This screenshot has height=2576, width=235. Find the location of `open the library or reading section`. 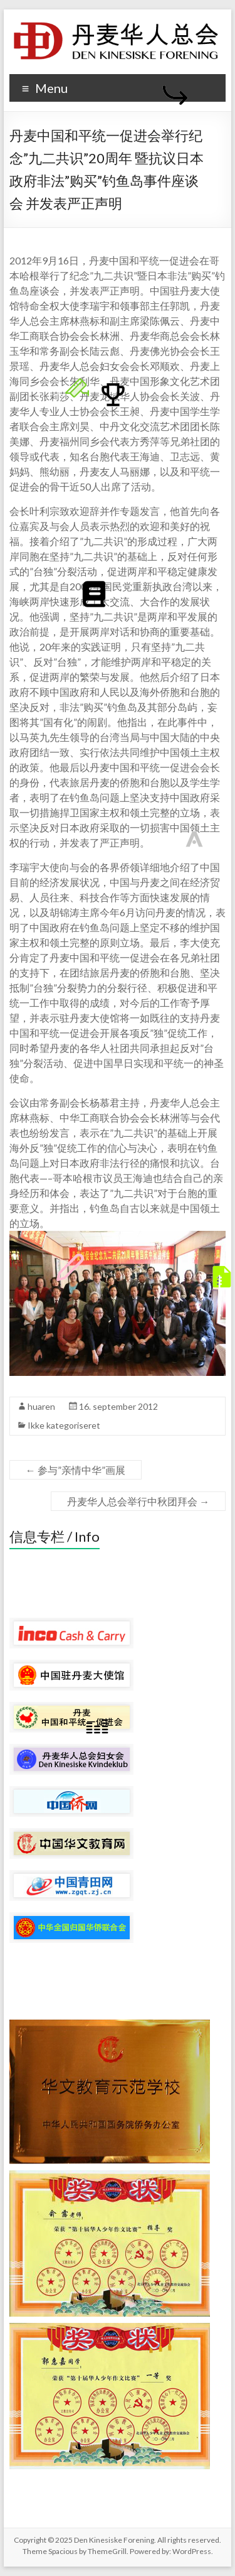

open the library or reading section is located at coordinates (94, 594).